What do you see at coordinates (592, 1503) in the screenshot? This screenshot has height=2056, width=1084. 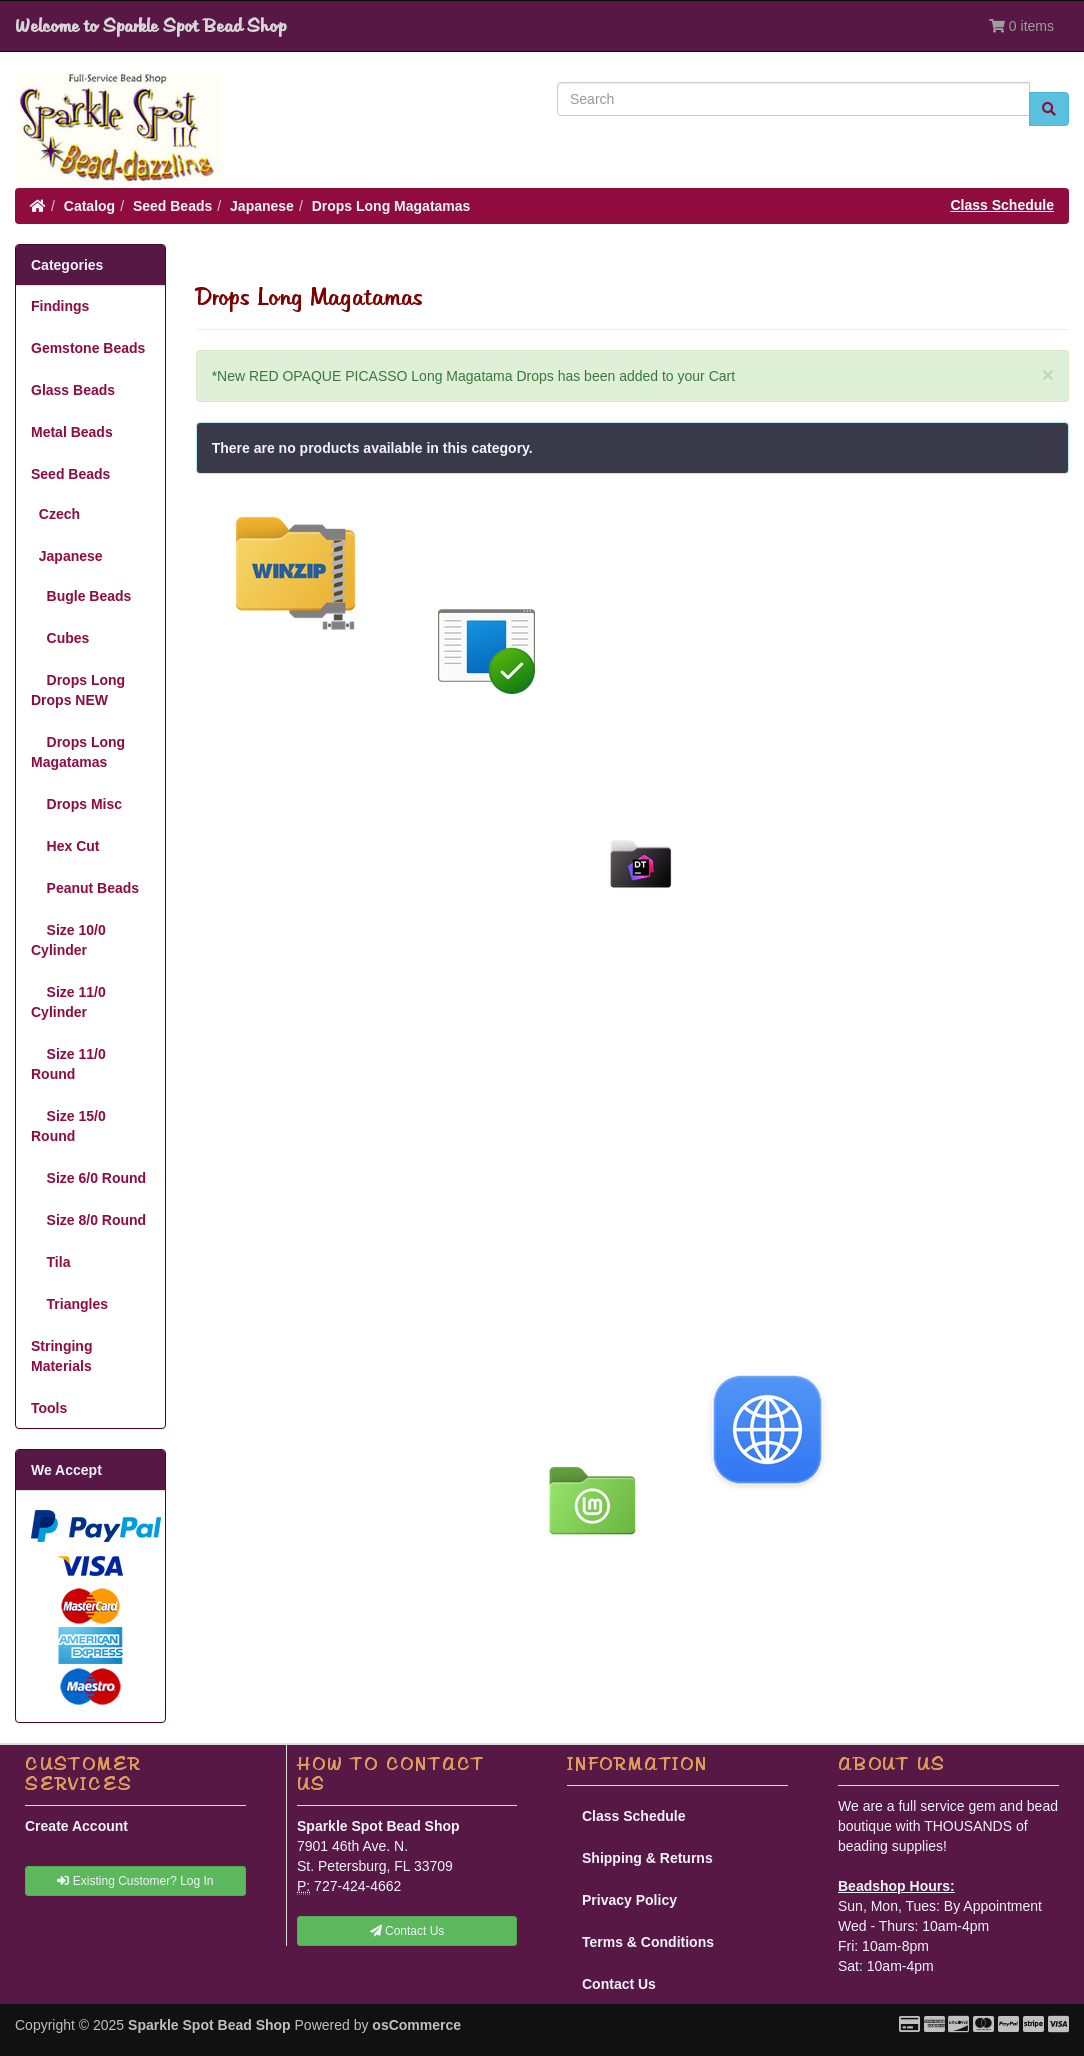 I see `open linux mint system folder` at bounding box center [592, 1503].